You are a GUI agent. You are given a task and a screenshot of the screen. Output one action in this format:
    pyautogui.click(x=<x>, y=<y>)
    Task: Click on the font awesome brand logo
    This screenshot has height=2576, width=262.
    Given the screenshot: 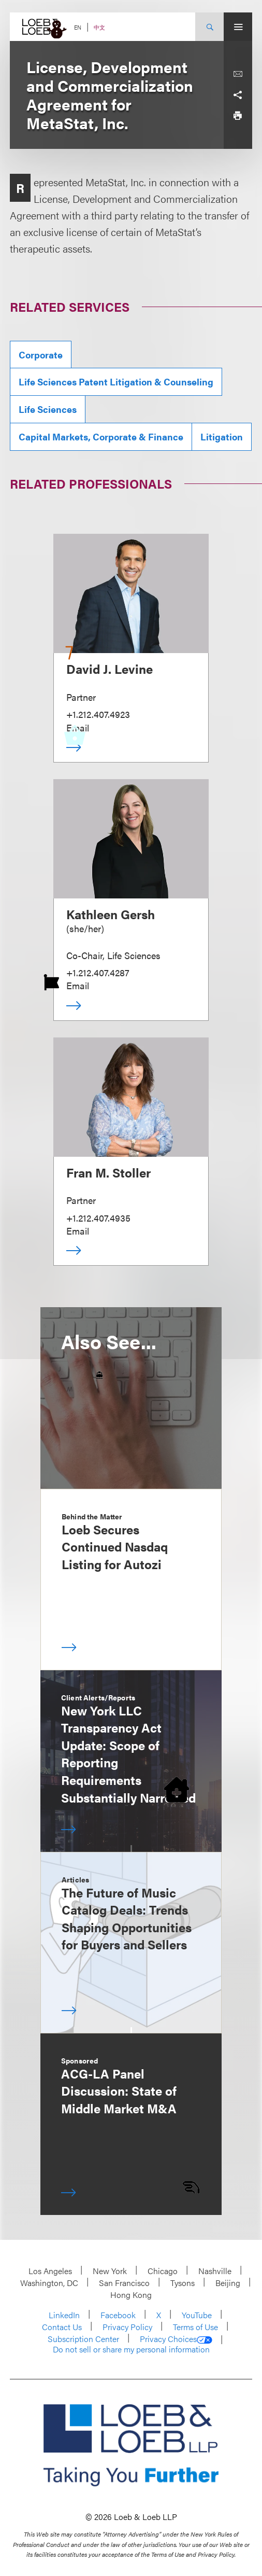 What is the action you would take?
    pyautogui.click(x=51, y=982)
    